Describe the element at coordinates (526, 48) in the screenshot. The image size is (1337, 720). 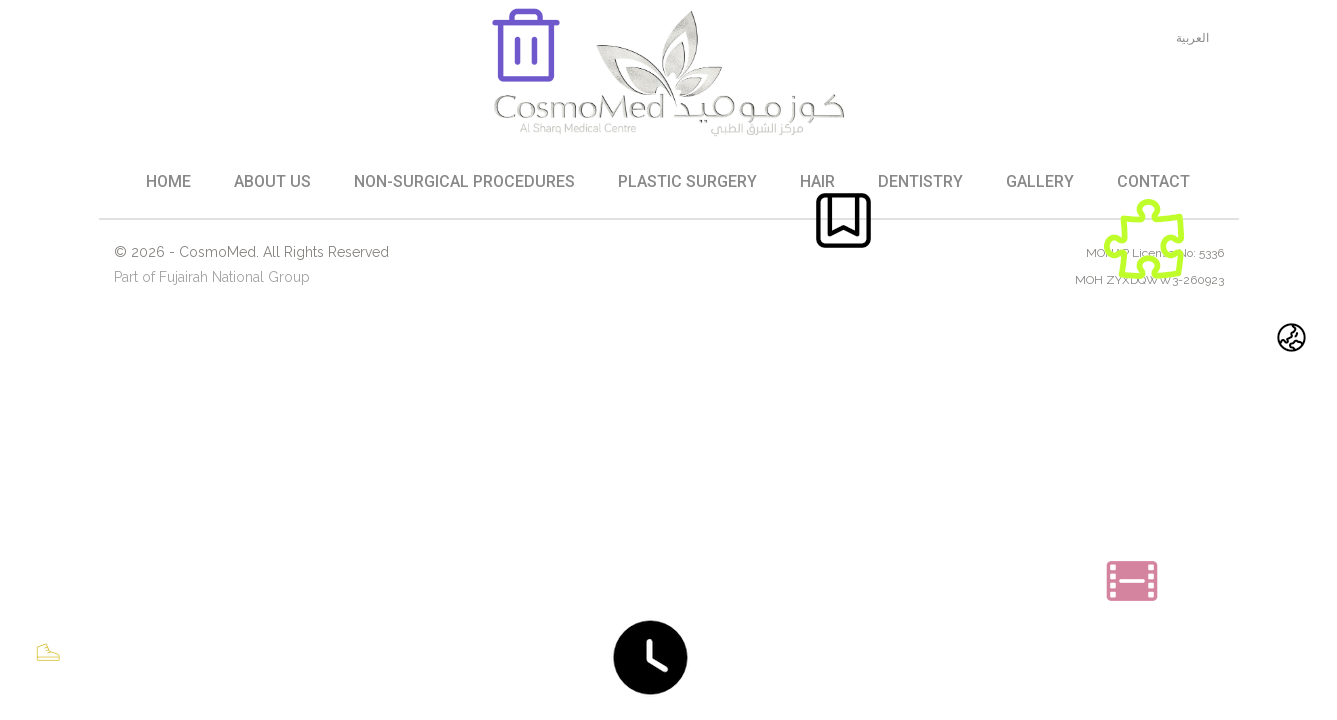
I see `delete this item` at that location.